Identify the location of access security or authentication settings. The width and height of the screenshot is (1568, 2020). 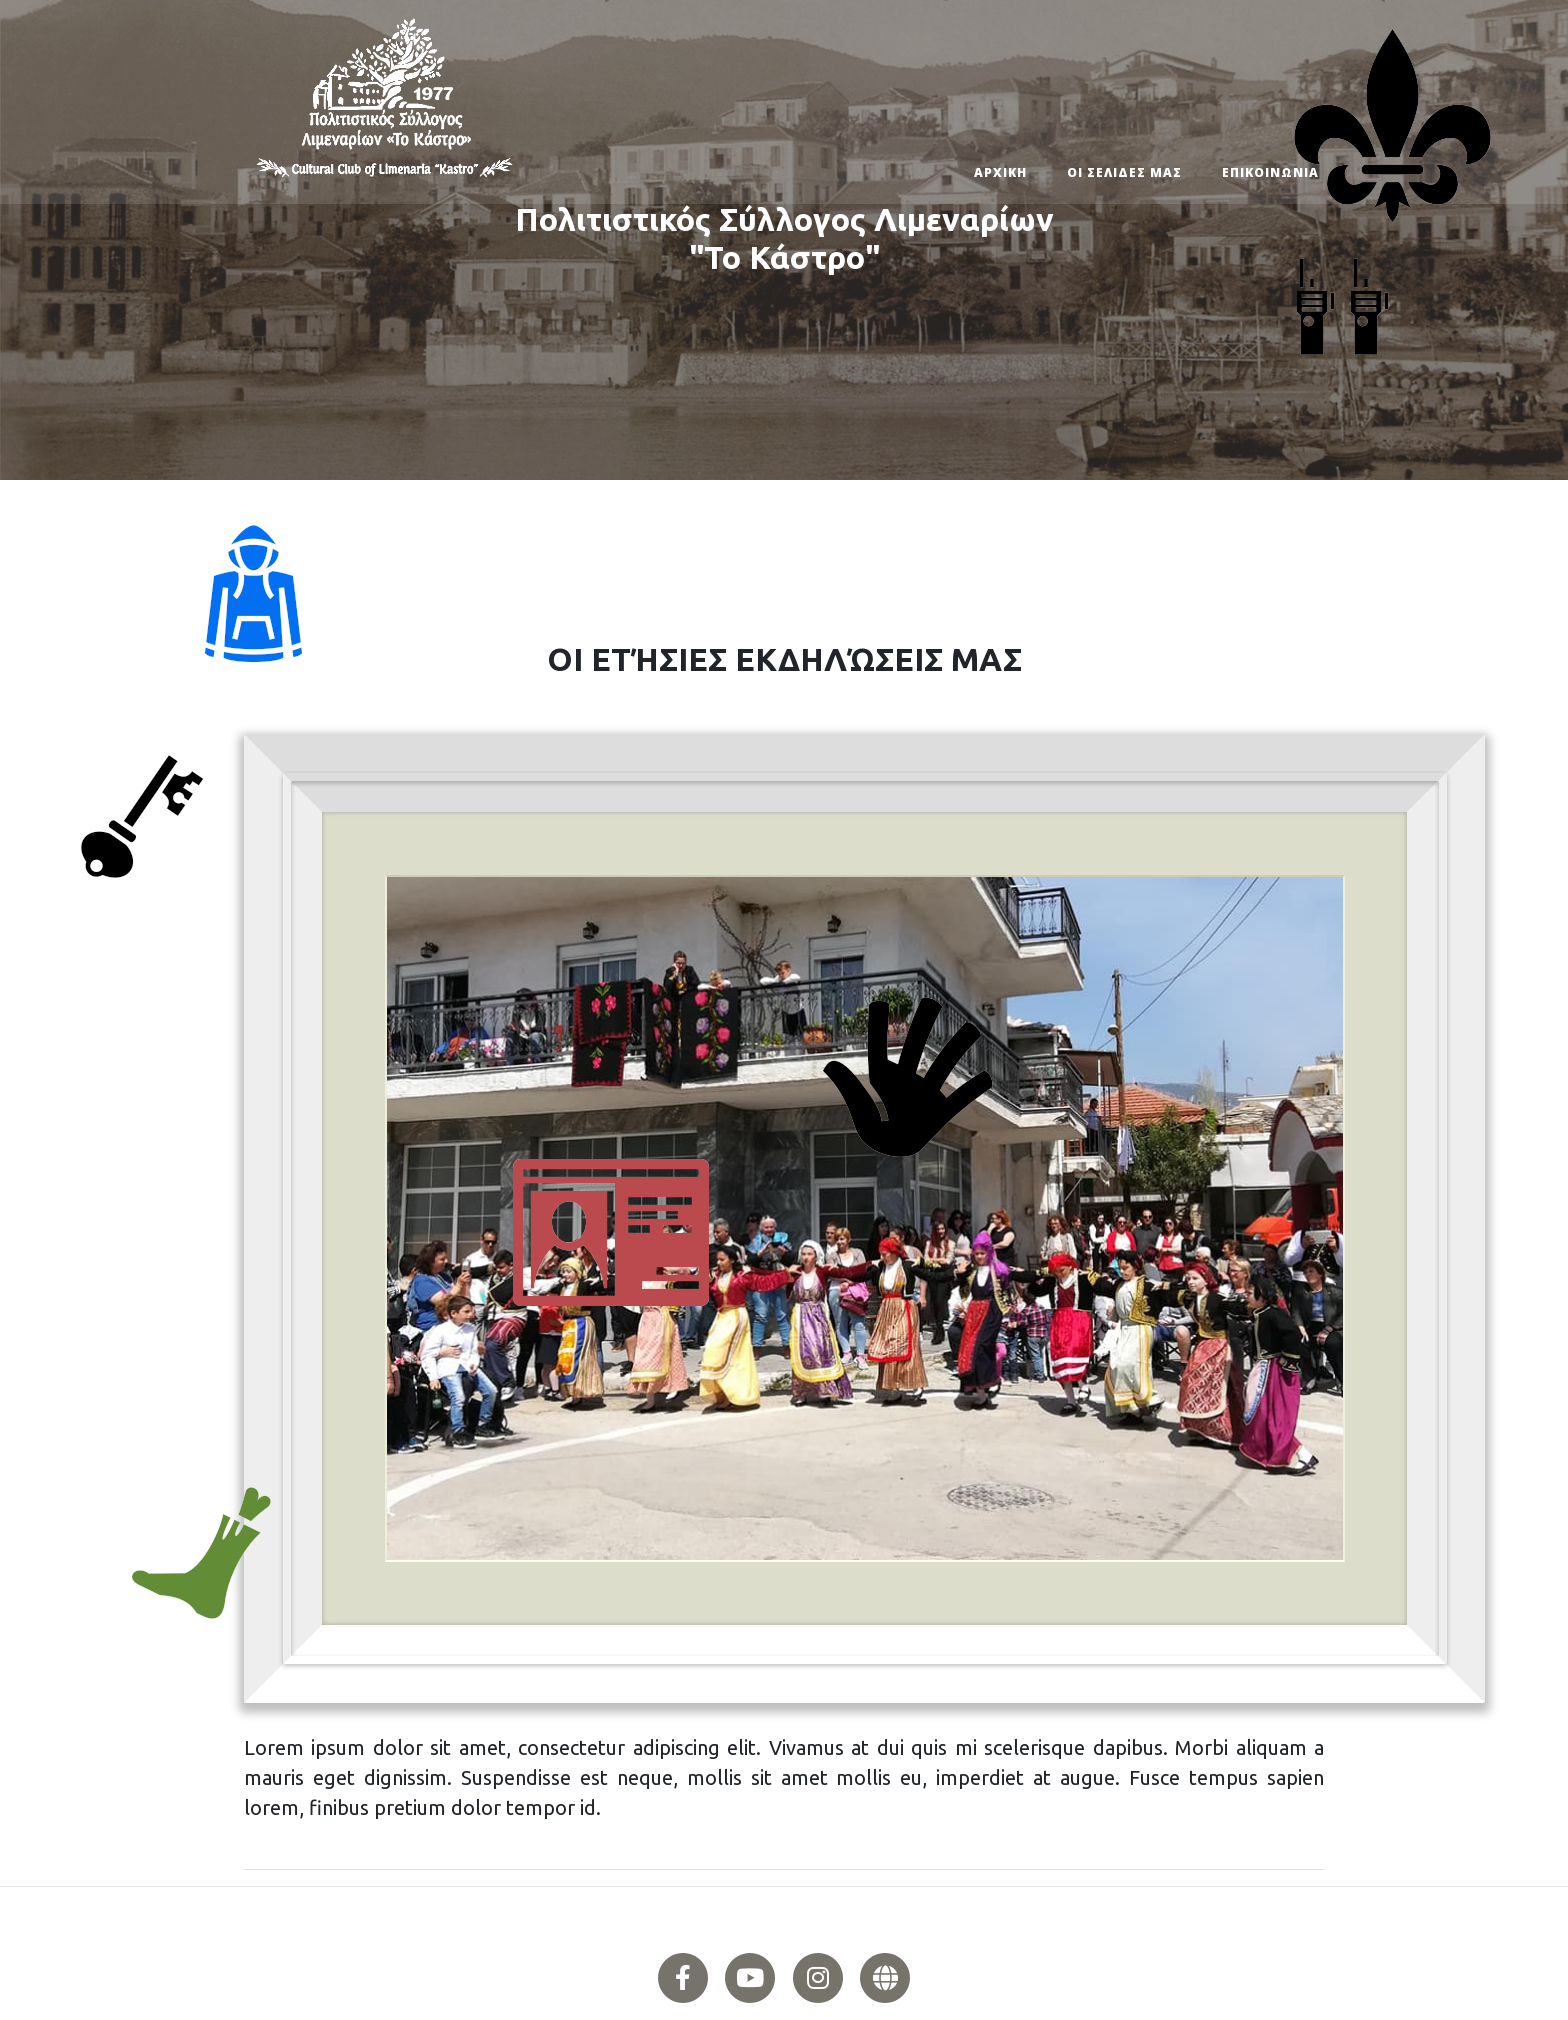
(143, 817).